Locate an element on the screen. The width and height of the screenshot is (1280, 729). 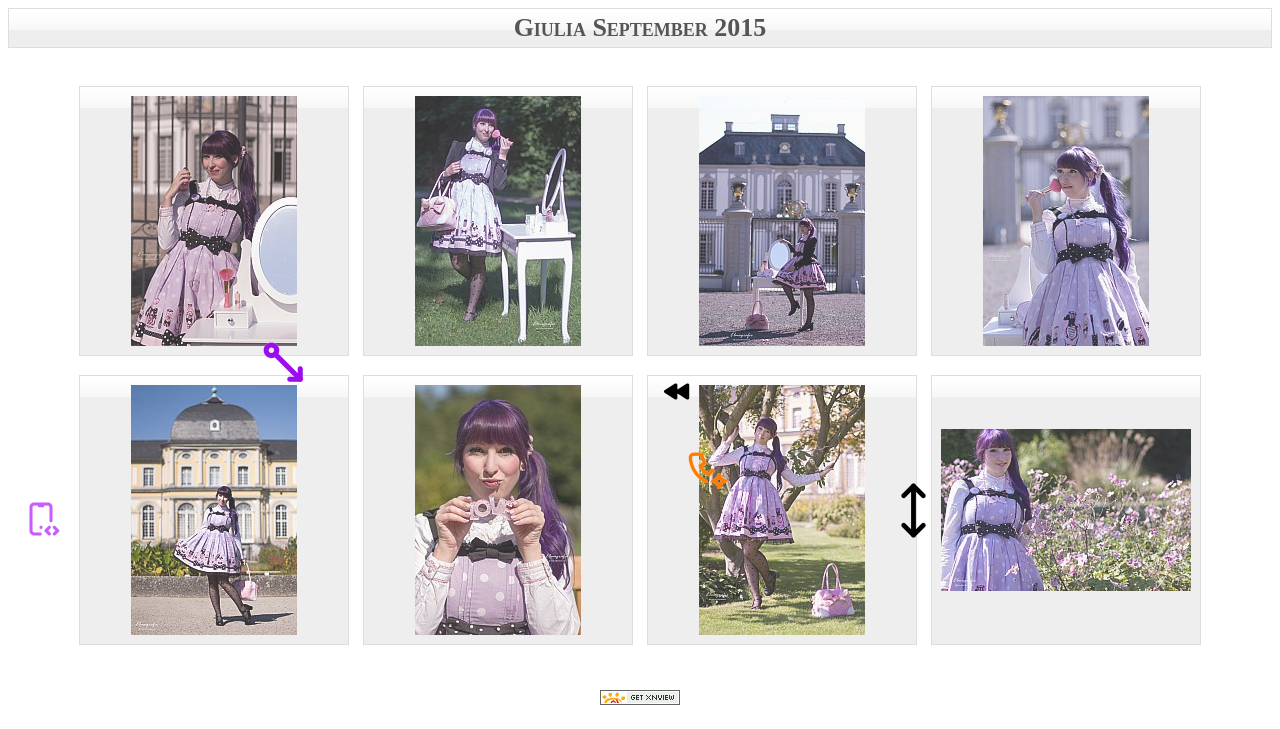
resize element vertically is located at coordinates (913, 510).